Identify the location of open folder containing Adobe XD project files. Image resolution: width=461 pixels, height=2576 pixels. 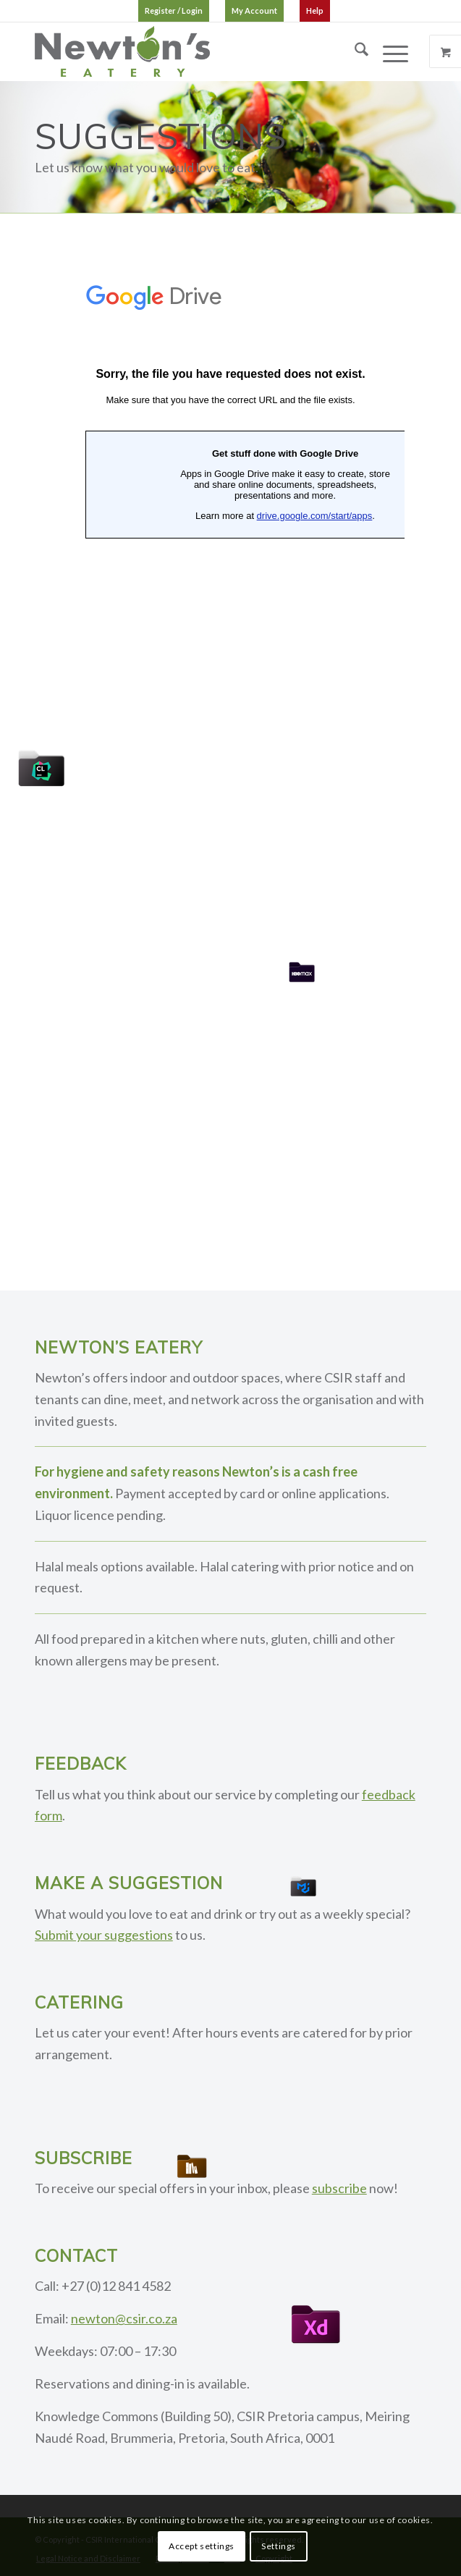
(316, 2326).